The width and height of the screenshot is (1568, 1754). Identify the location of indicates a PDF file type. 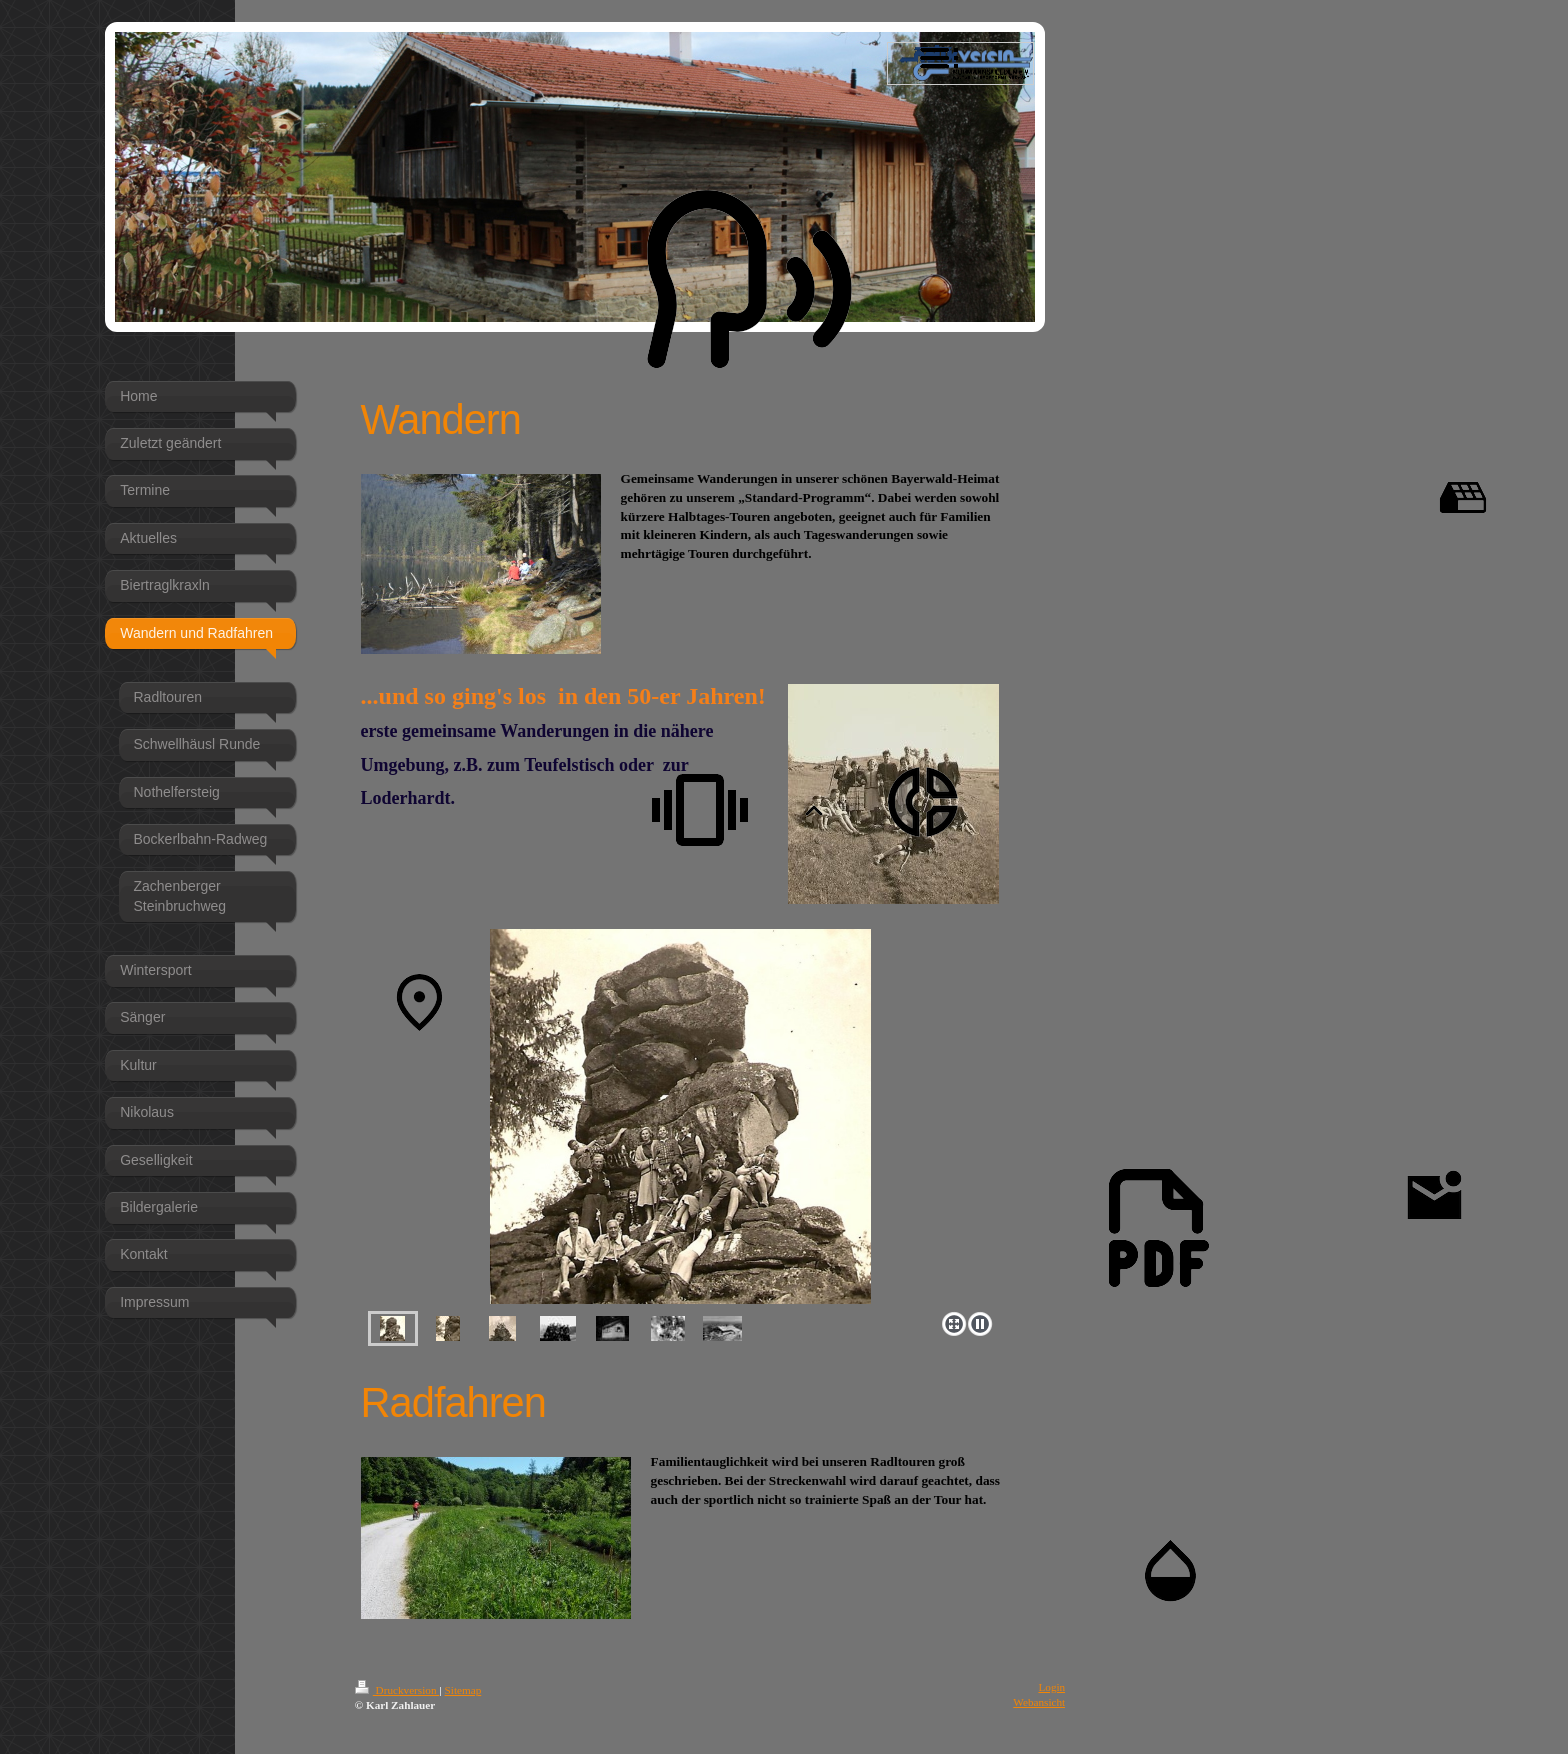
(1156, 1228).